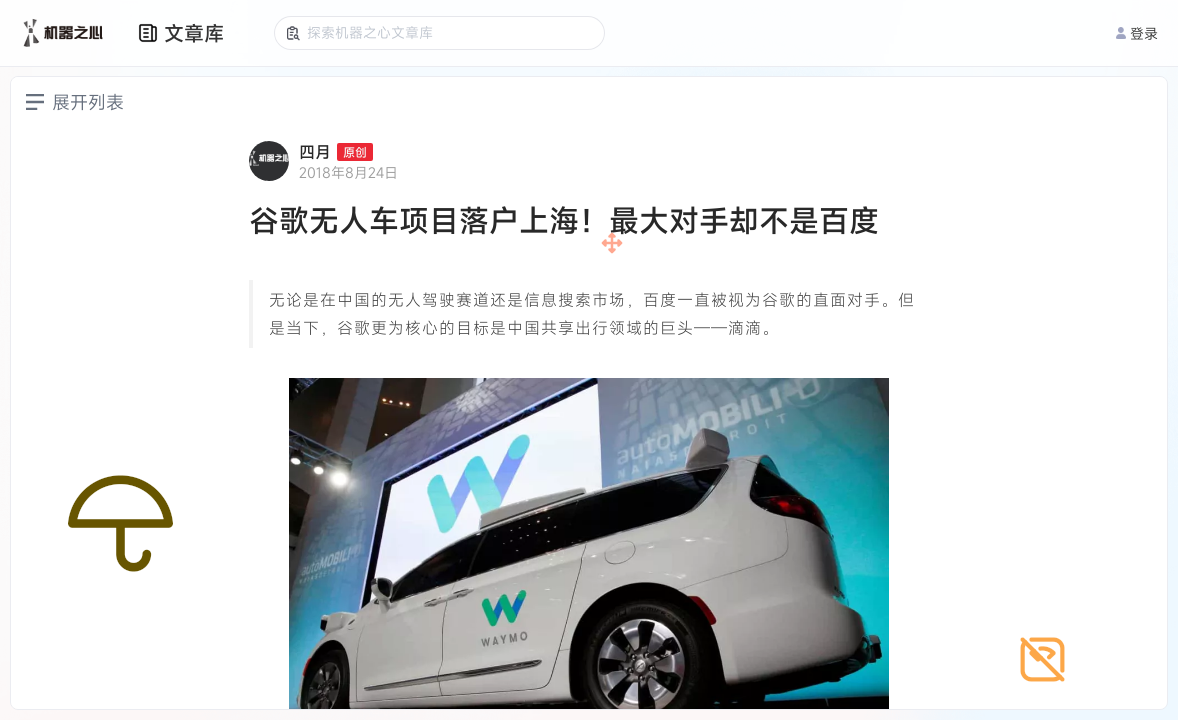  Describe the element at coordinates (1042, 659) in the screenshot. I see `indicates scaling or resizing is disabled` at that location.